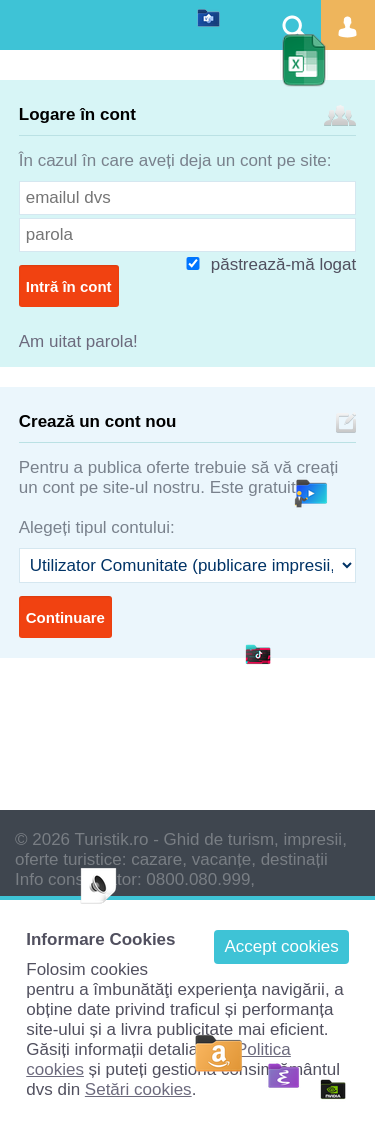 The width and height of the screenshot is (375, 1130). Describe the element at coordinates (311, 492) in the screenshot. I see `open video tutorials folder` at that location.